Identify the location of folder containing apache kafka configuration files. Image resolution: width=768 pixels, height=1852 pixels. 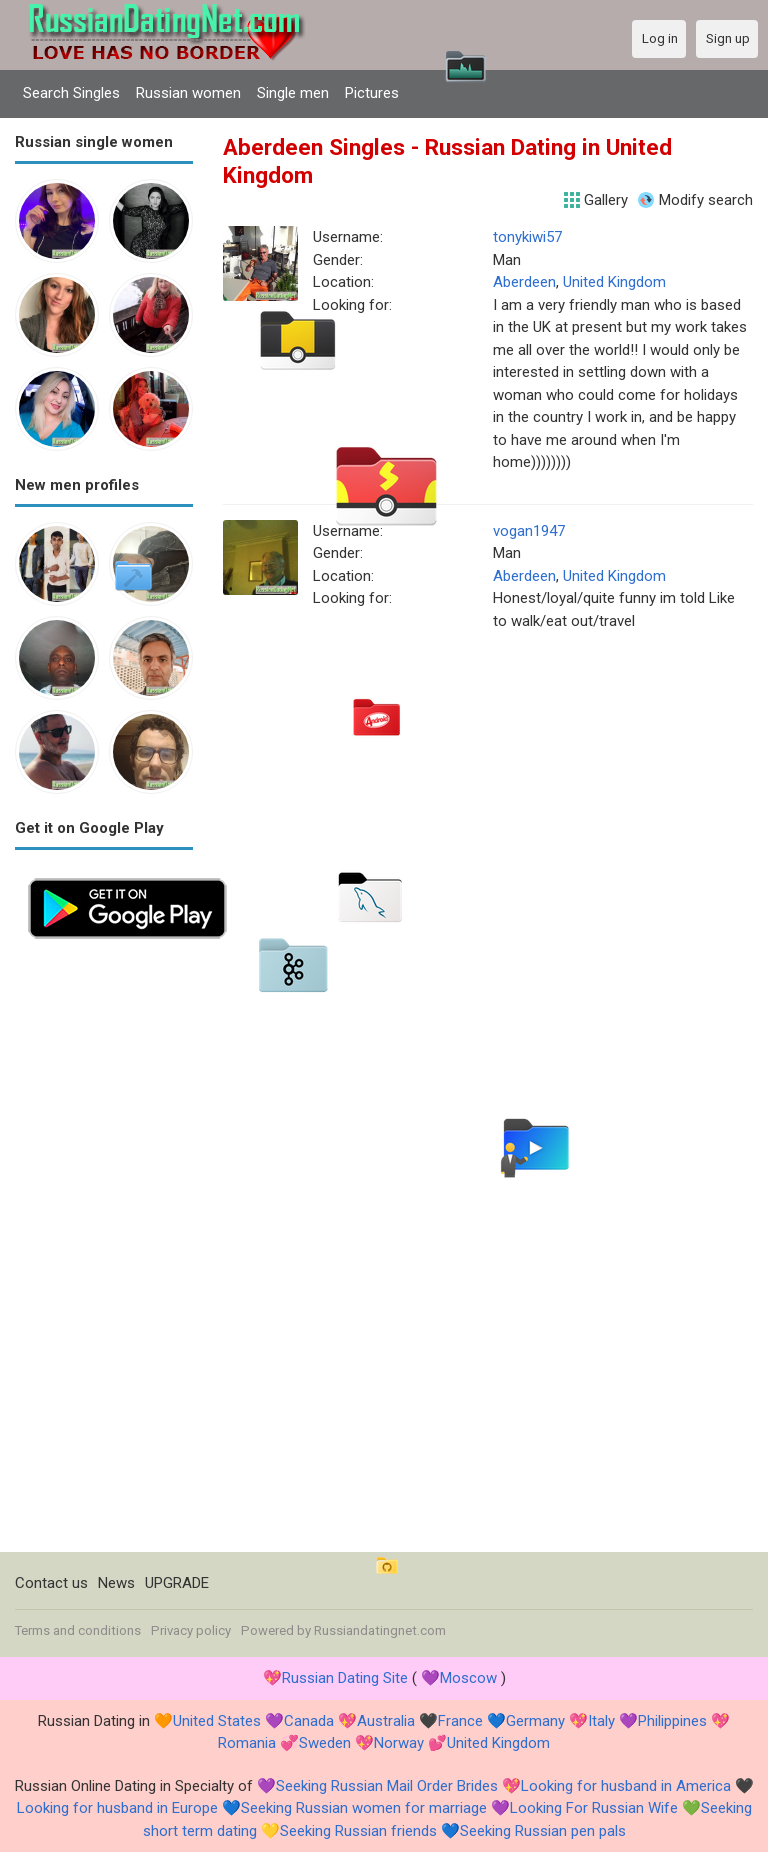
(293, 967).